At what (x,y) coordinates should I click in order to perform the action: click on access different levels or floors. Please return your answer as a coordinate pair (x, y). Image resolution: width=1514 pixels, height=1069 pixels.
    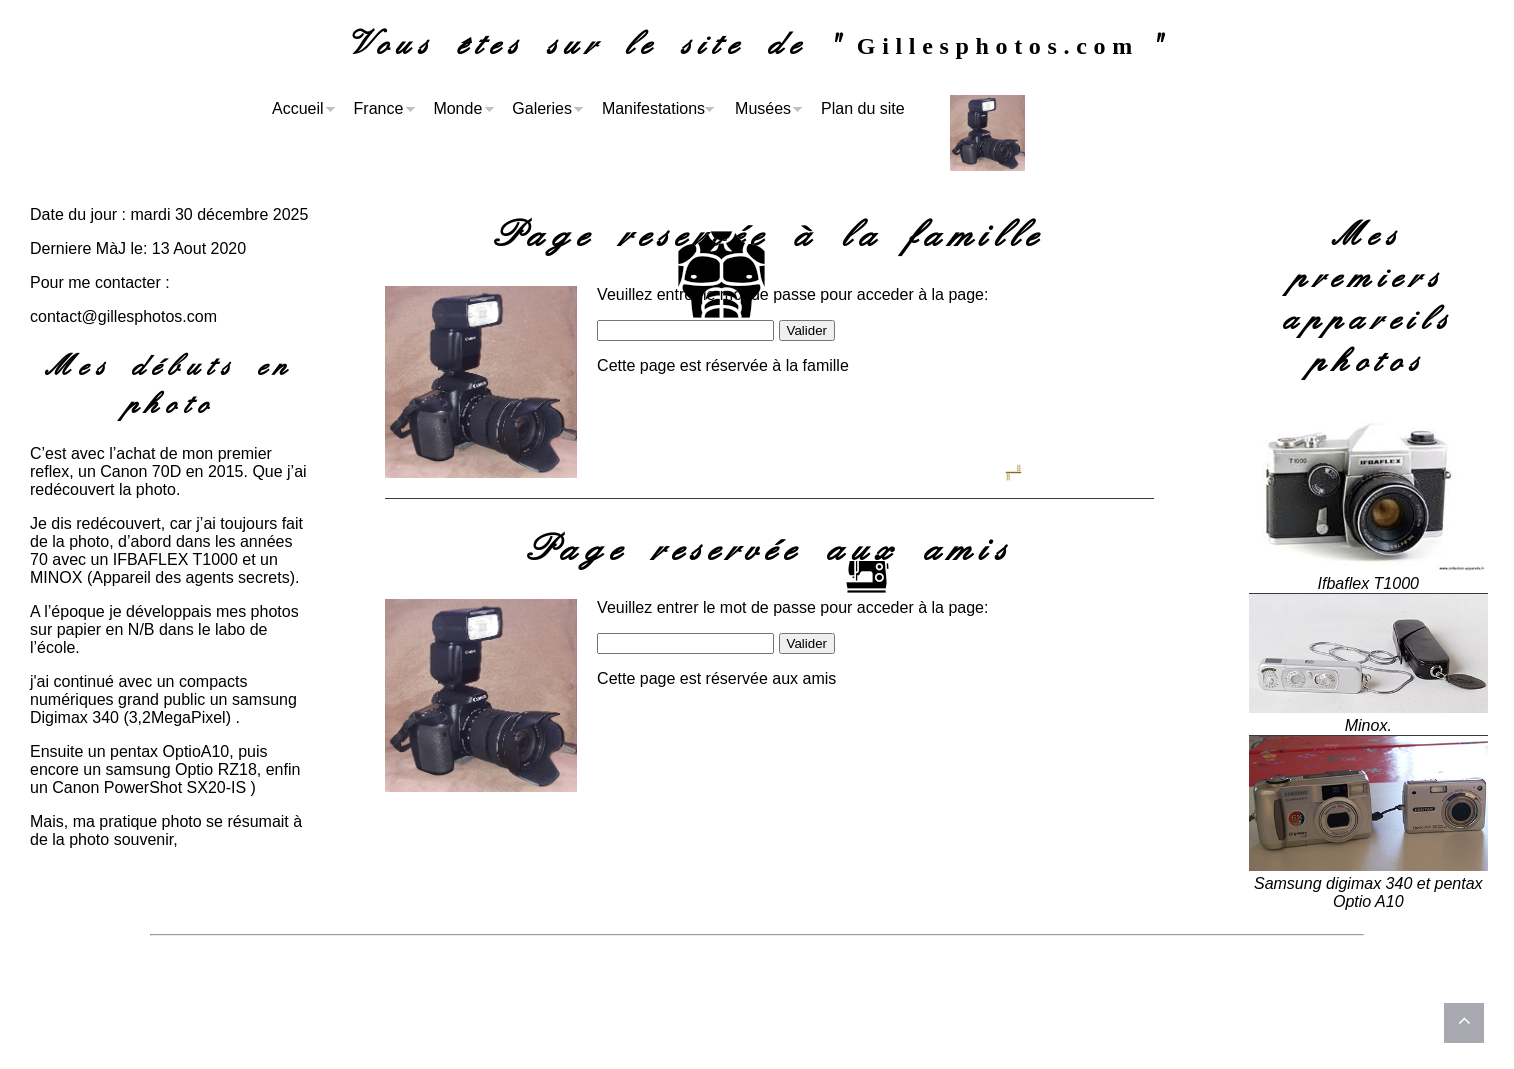
    Looking at the image, I should click on (1013, 472).